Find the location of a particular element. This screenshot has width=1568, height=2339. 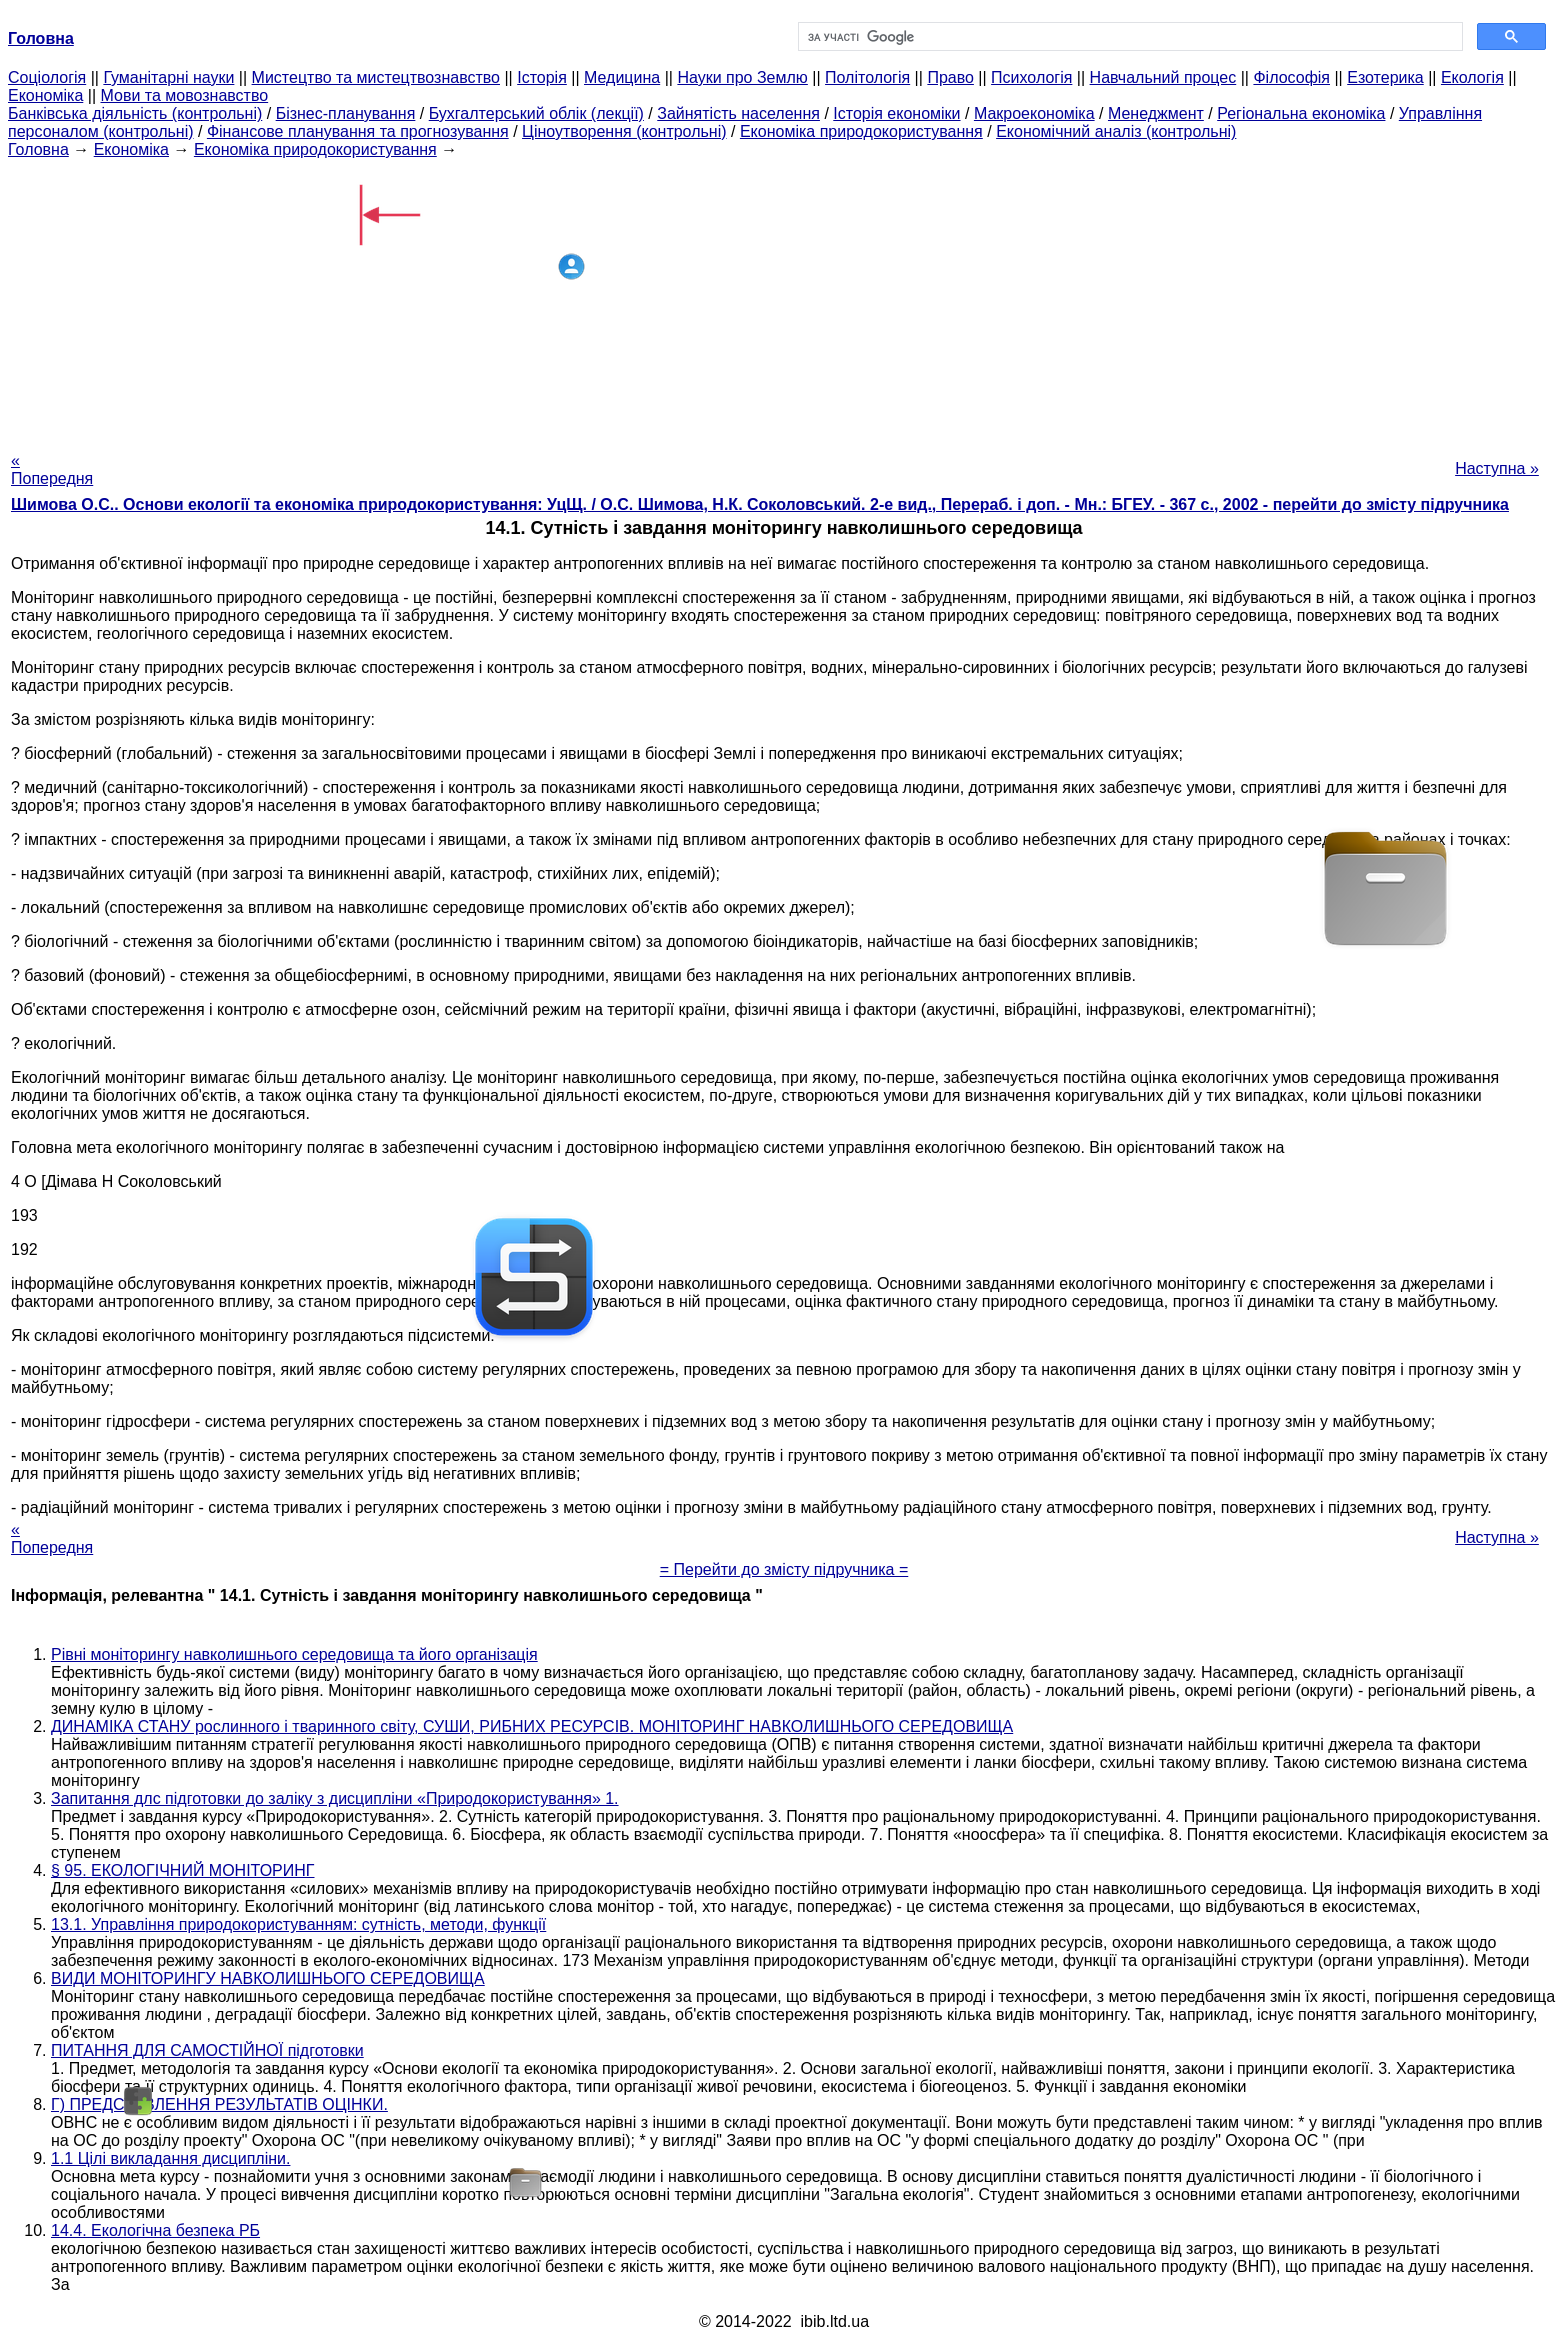

open file manager application is located at coordinates (1385, 888).